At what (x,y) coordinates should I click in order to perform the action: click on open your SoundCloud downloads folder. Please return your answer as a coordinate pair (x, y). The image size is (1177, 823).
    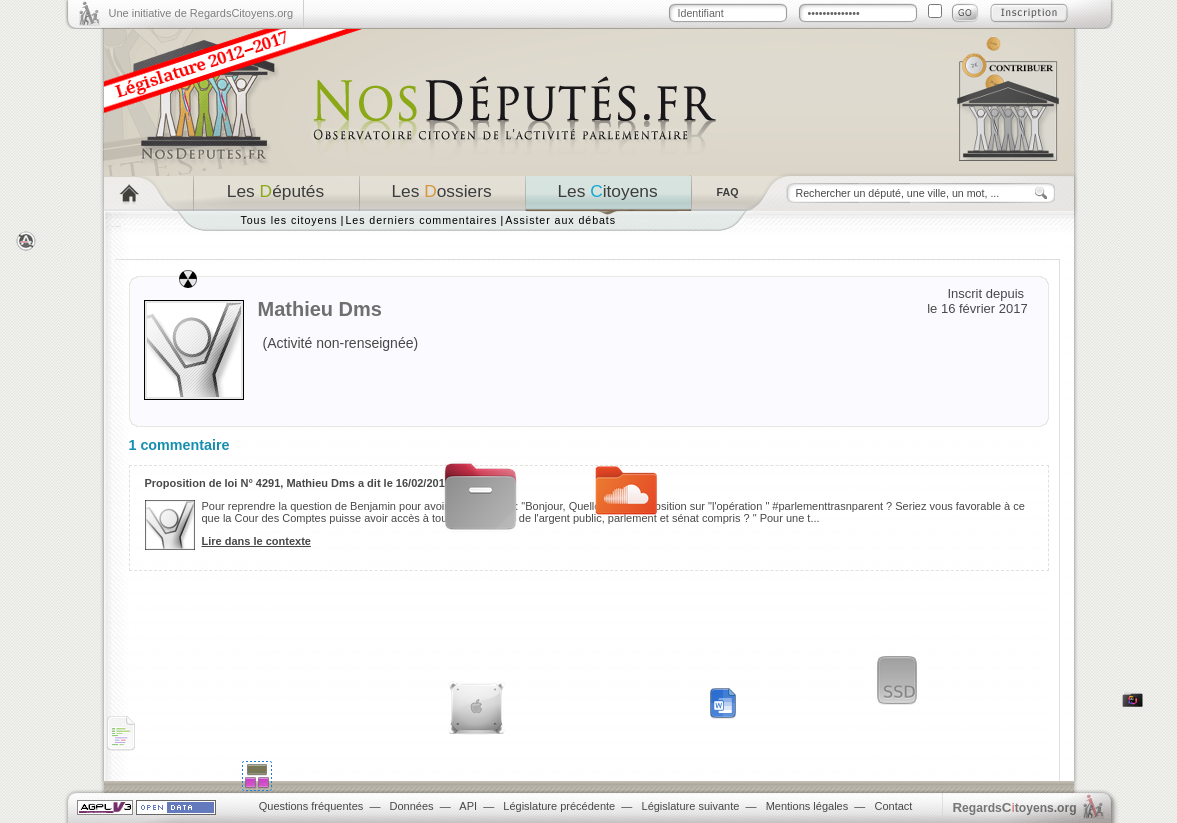
    Looking at the image, I should click on (626, 492).